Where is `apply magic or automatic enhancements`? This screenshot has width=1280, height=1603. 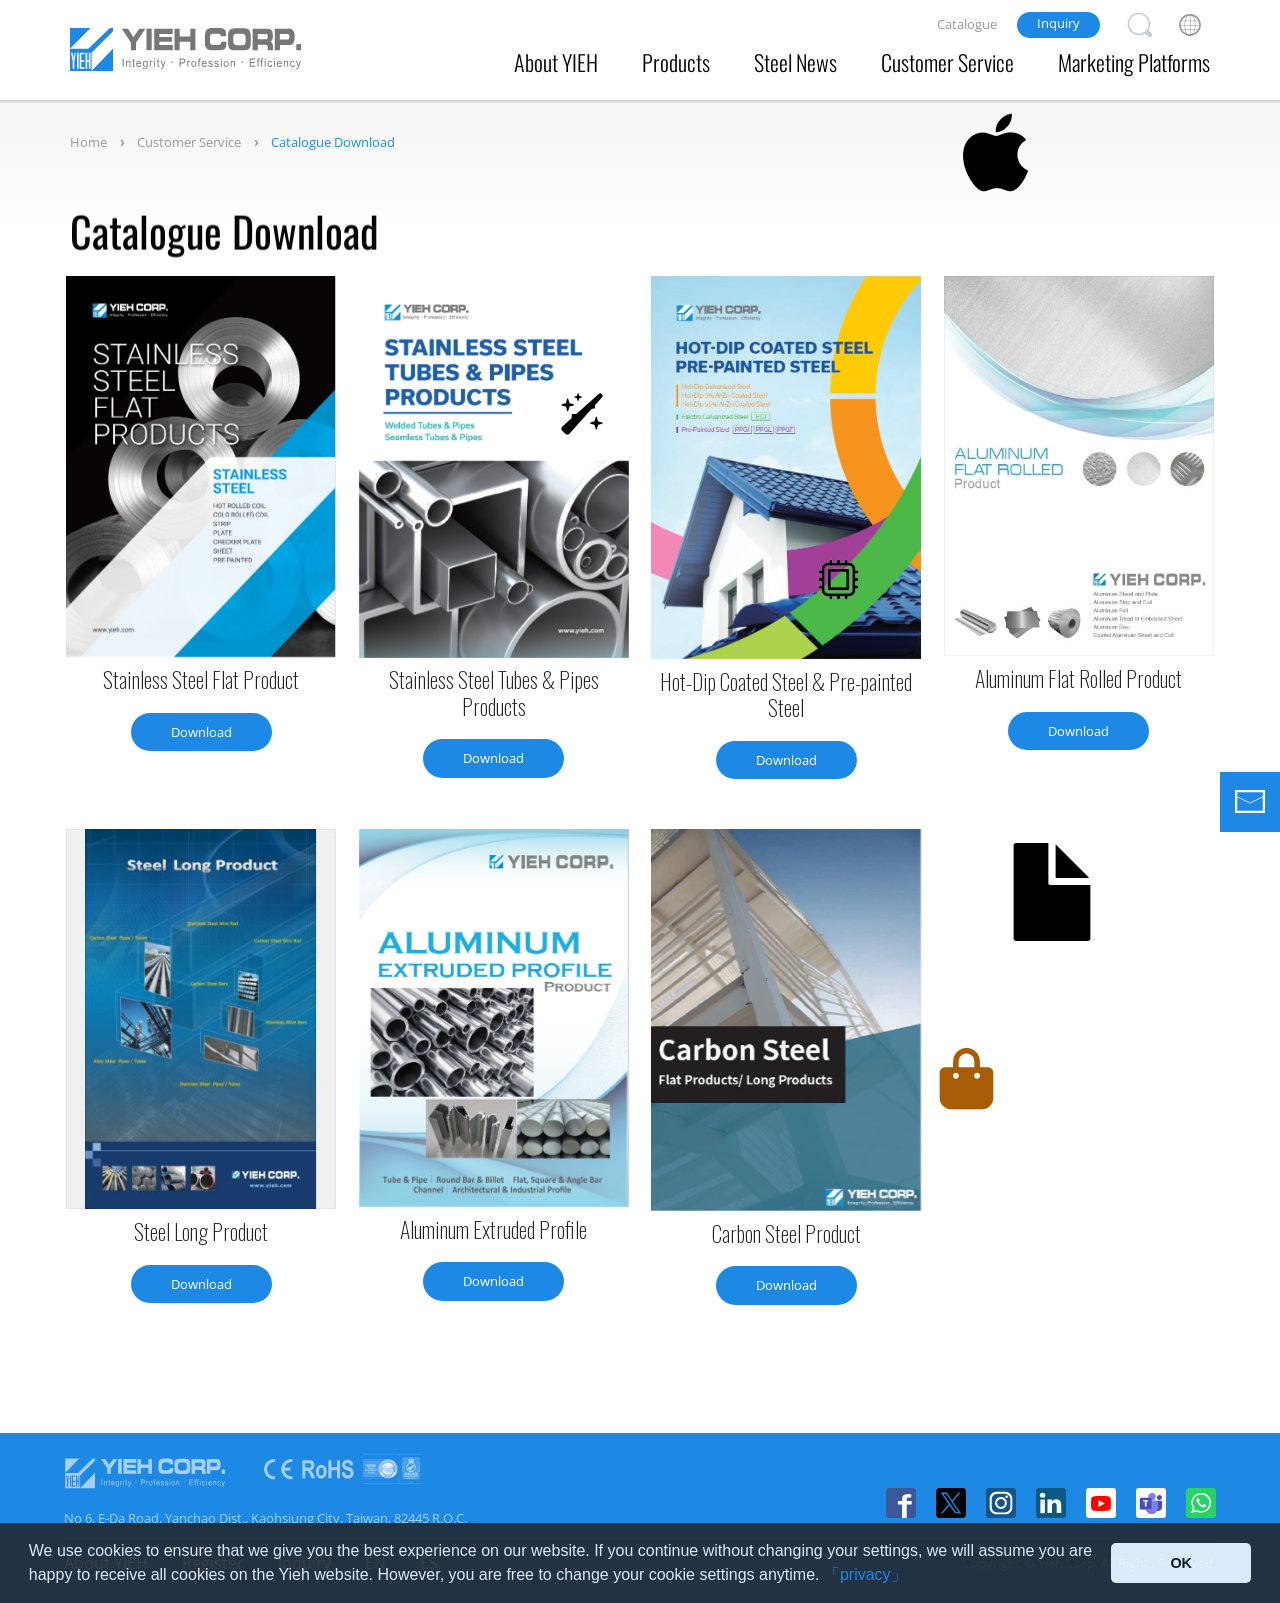
apply magic or automatic enhancements is located at coordinates (582, 414).